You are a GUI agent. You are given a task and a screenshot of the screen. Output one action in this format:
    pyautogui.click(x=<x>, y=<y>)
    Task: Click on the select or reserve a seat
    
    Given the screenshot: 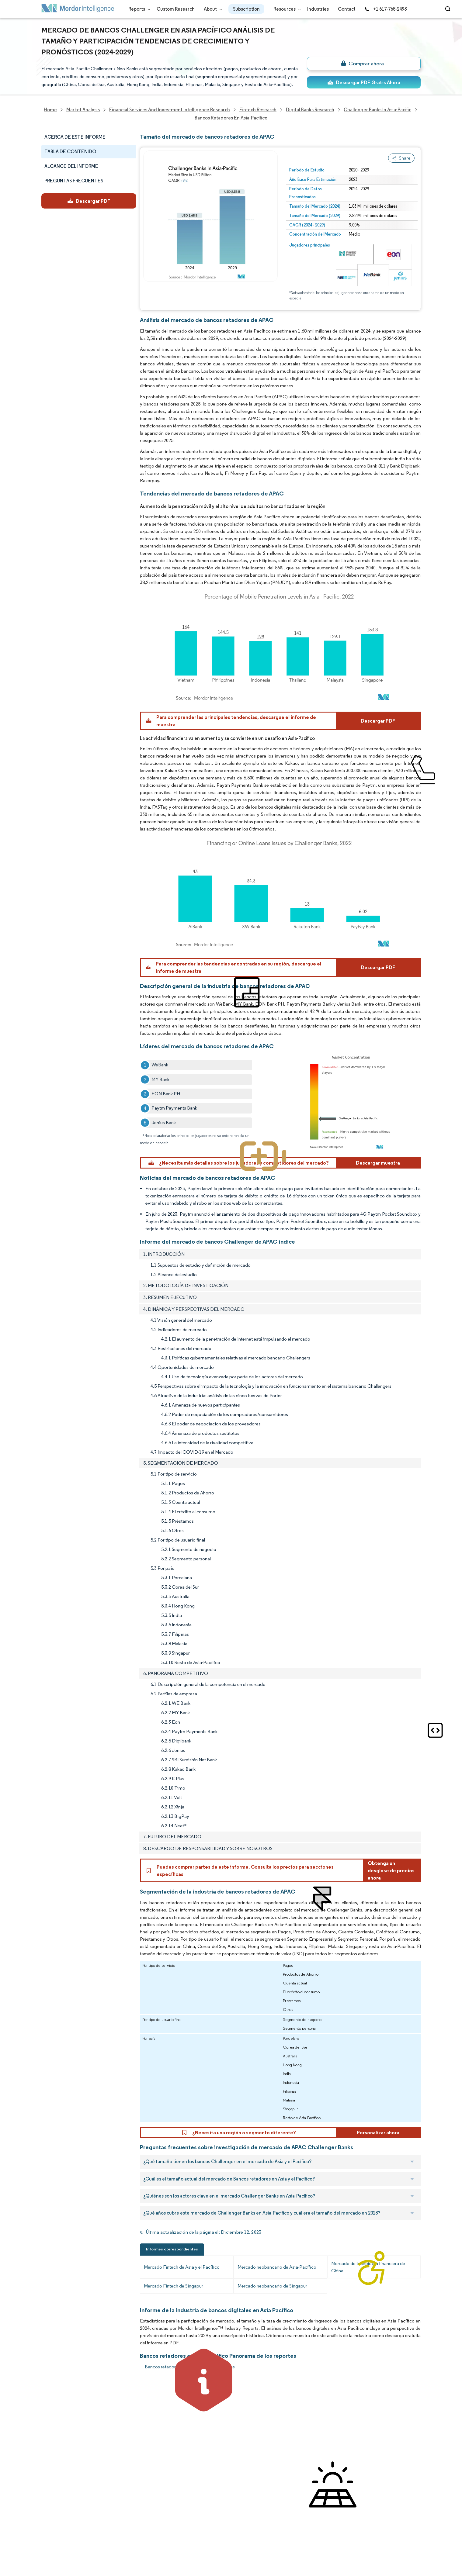 What is the action you would take?
    pyautogui.click(x=422, y=770)
    